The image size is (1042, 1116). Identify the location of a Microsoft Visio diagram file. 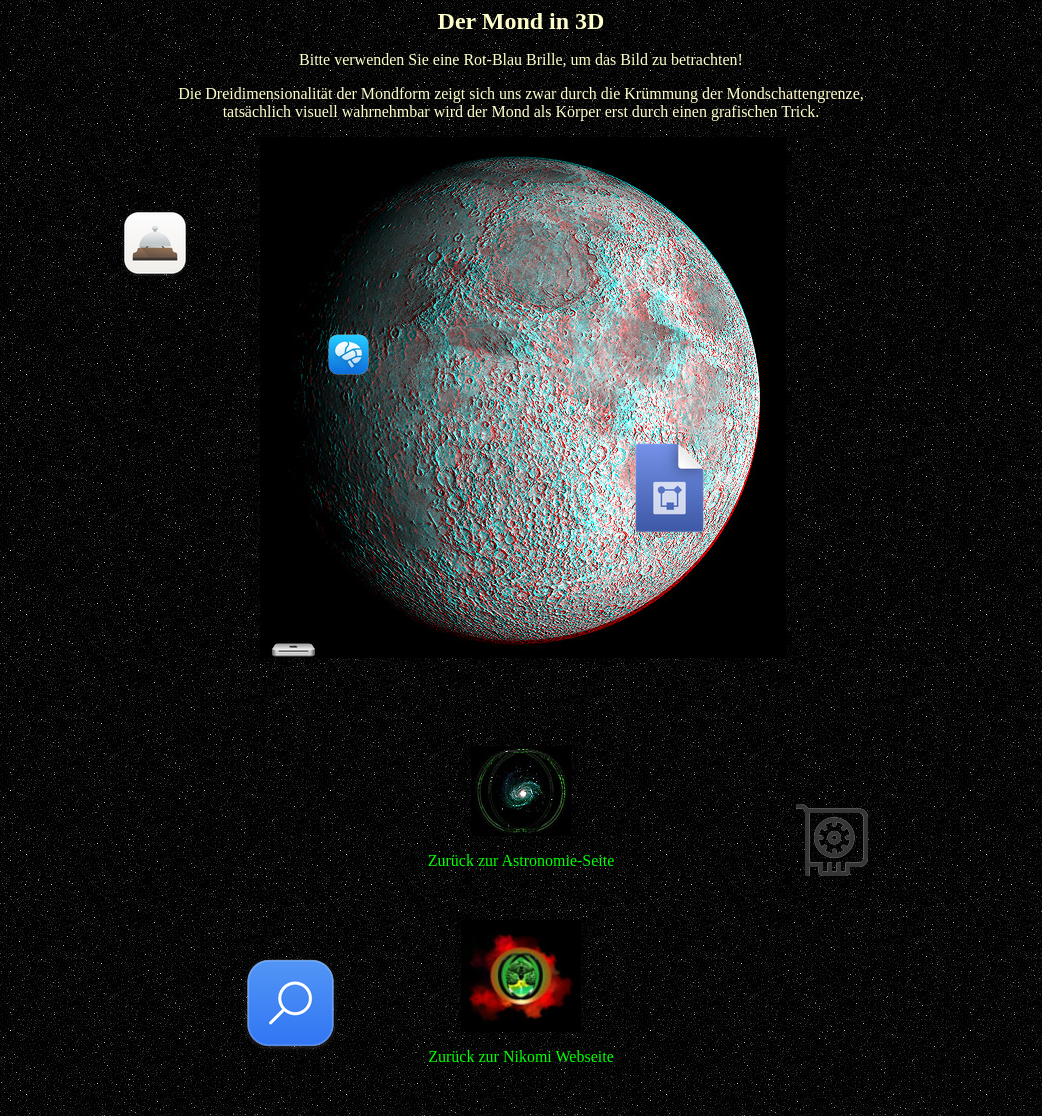
(669, 489).